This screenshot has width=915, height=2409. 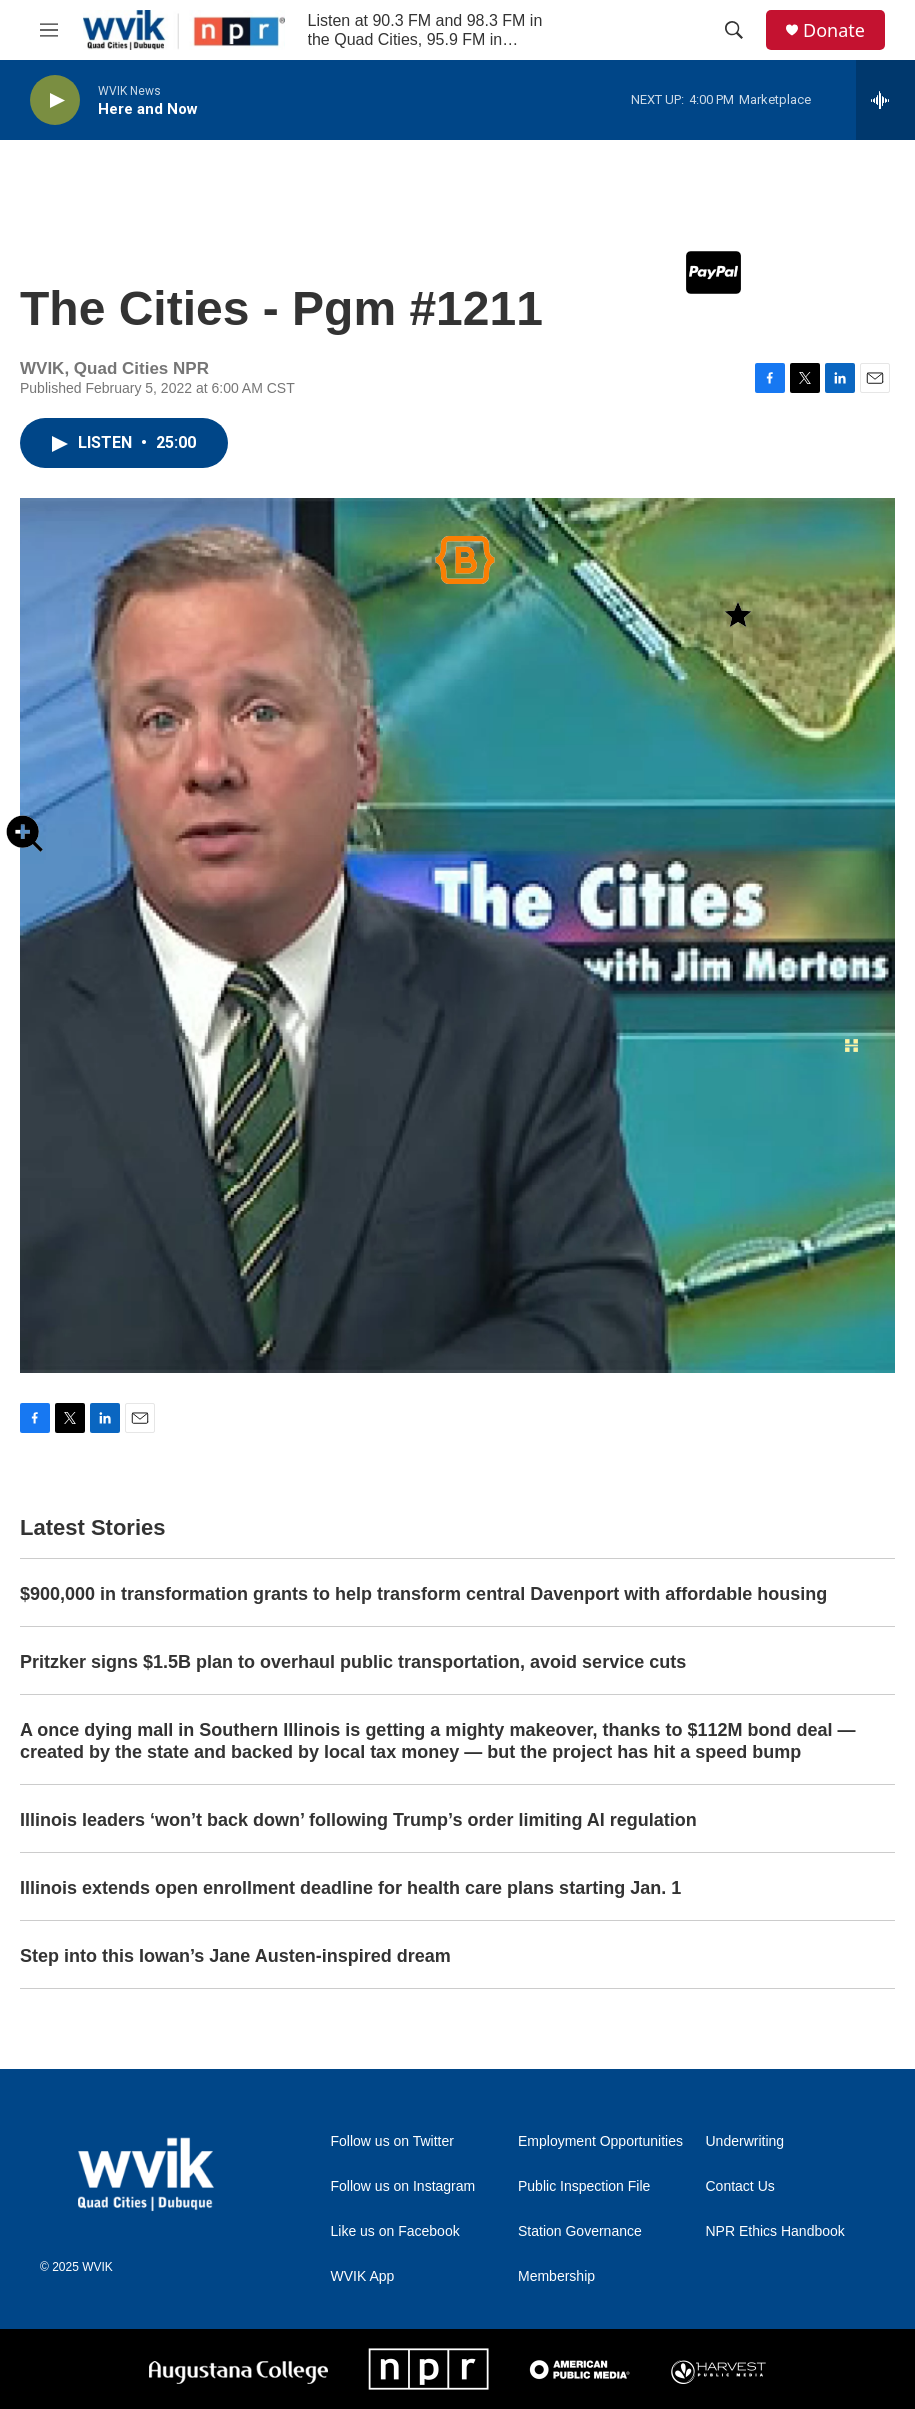 I want to click on mark item as favorite, so click(x=738, y=615).